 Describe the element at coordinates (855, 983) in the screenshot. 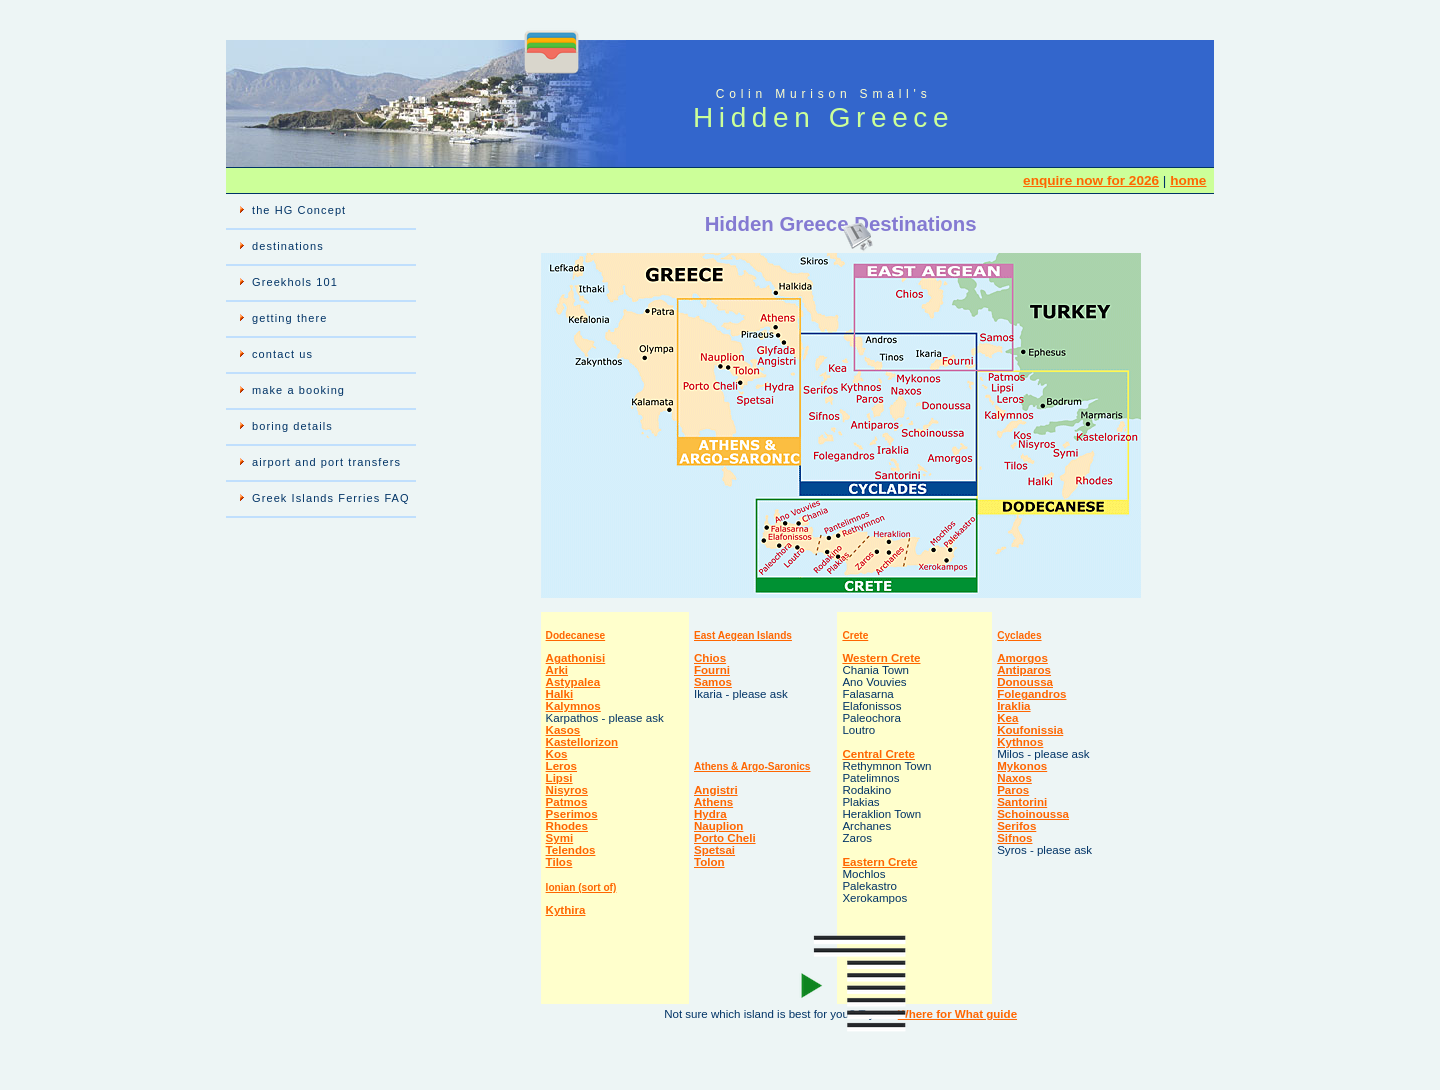

I see `increase text indentation` at that location.